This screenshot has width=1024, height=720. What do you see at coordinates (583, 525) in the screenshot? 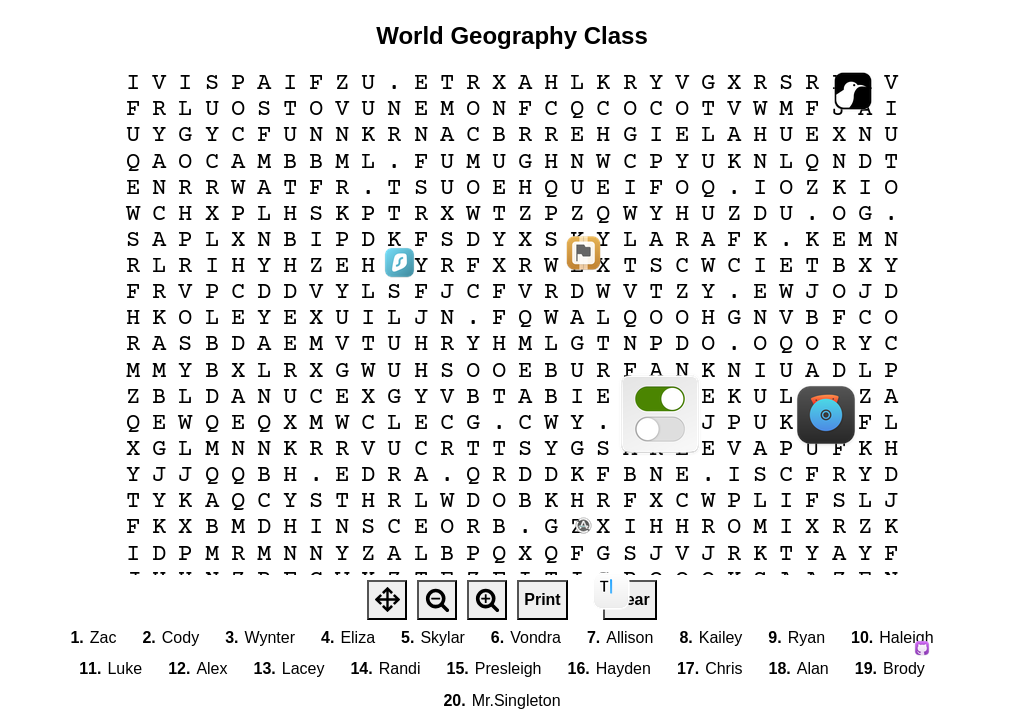
I see `check for available software updates` at bounding box center [583, 525].